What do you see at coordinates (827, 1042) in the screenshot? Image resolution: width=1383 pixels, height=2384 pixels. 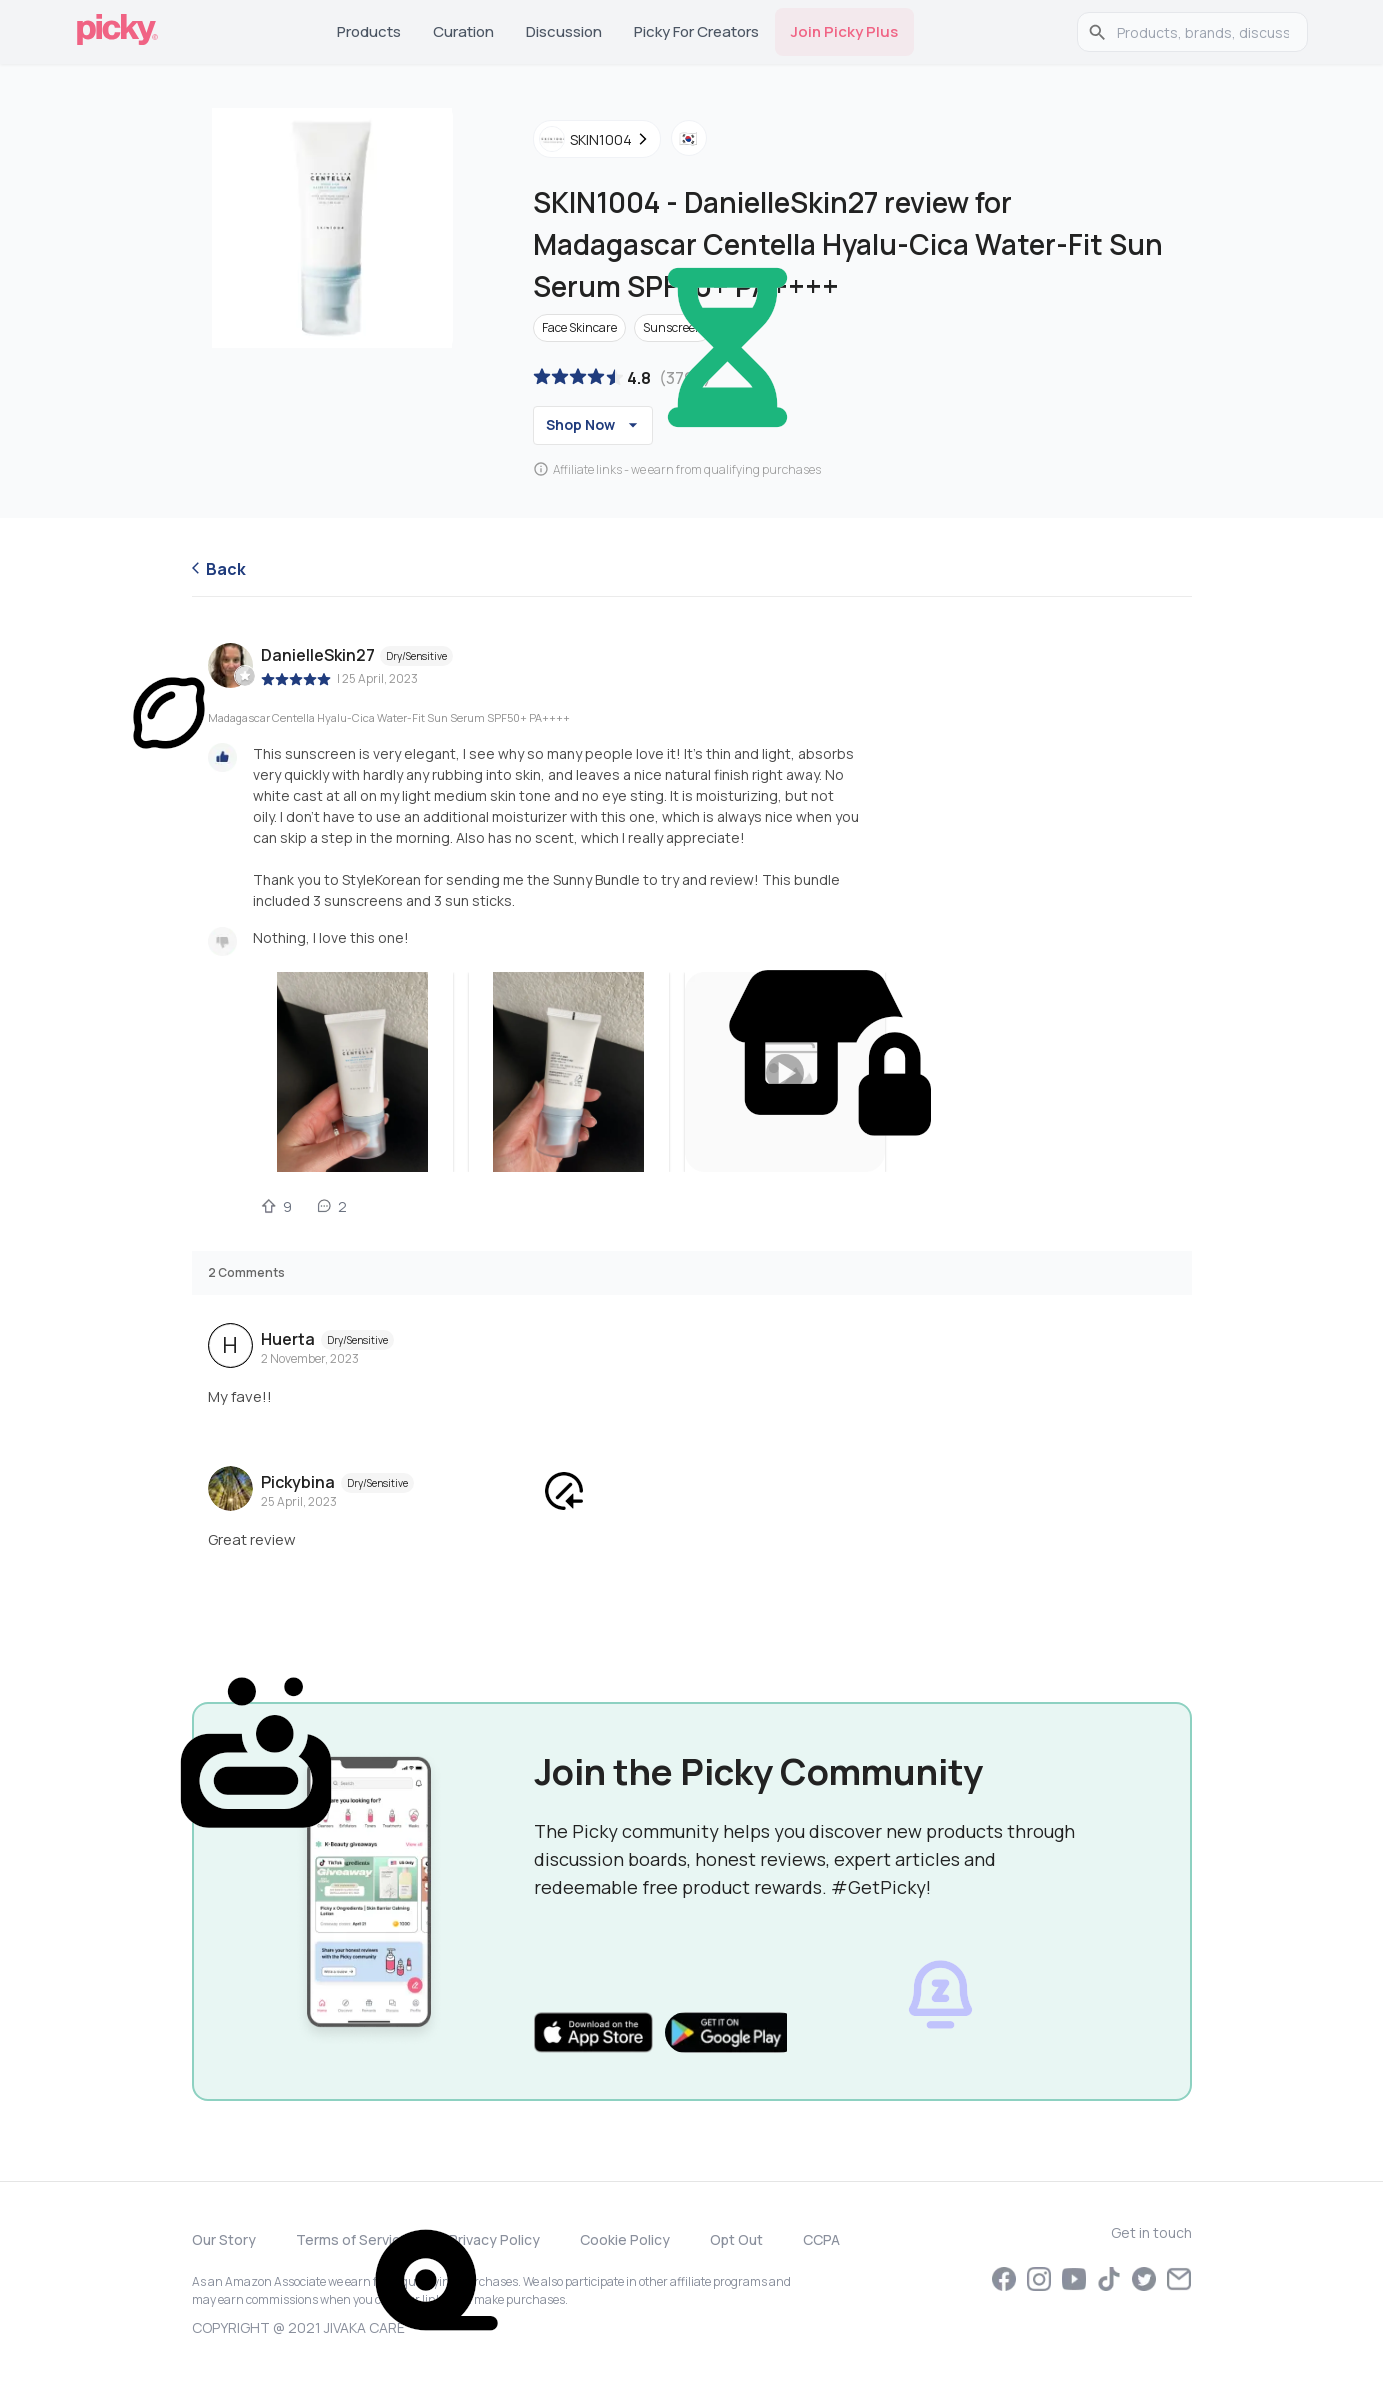 I see `indicates a locked or secured store` at bounding box center [827, 1042].